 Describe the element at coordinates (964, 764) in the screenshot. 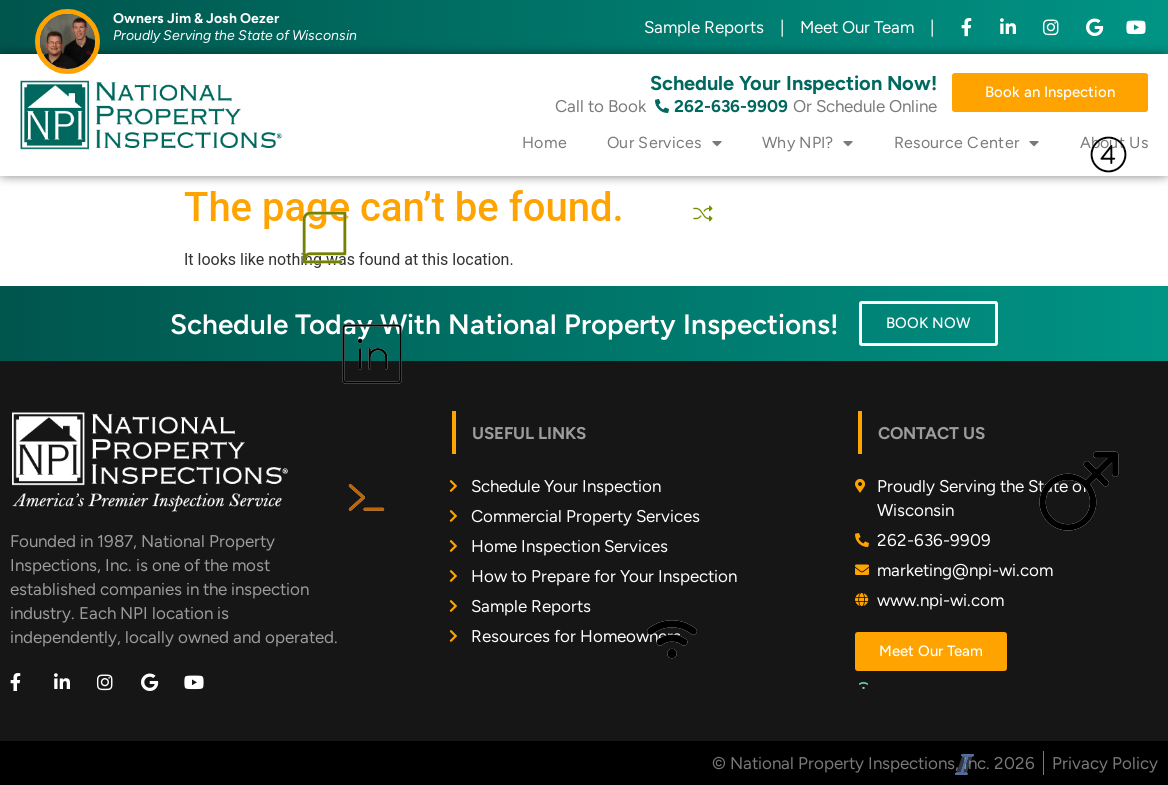

I see `apply italic formatting to selected text` at that location.